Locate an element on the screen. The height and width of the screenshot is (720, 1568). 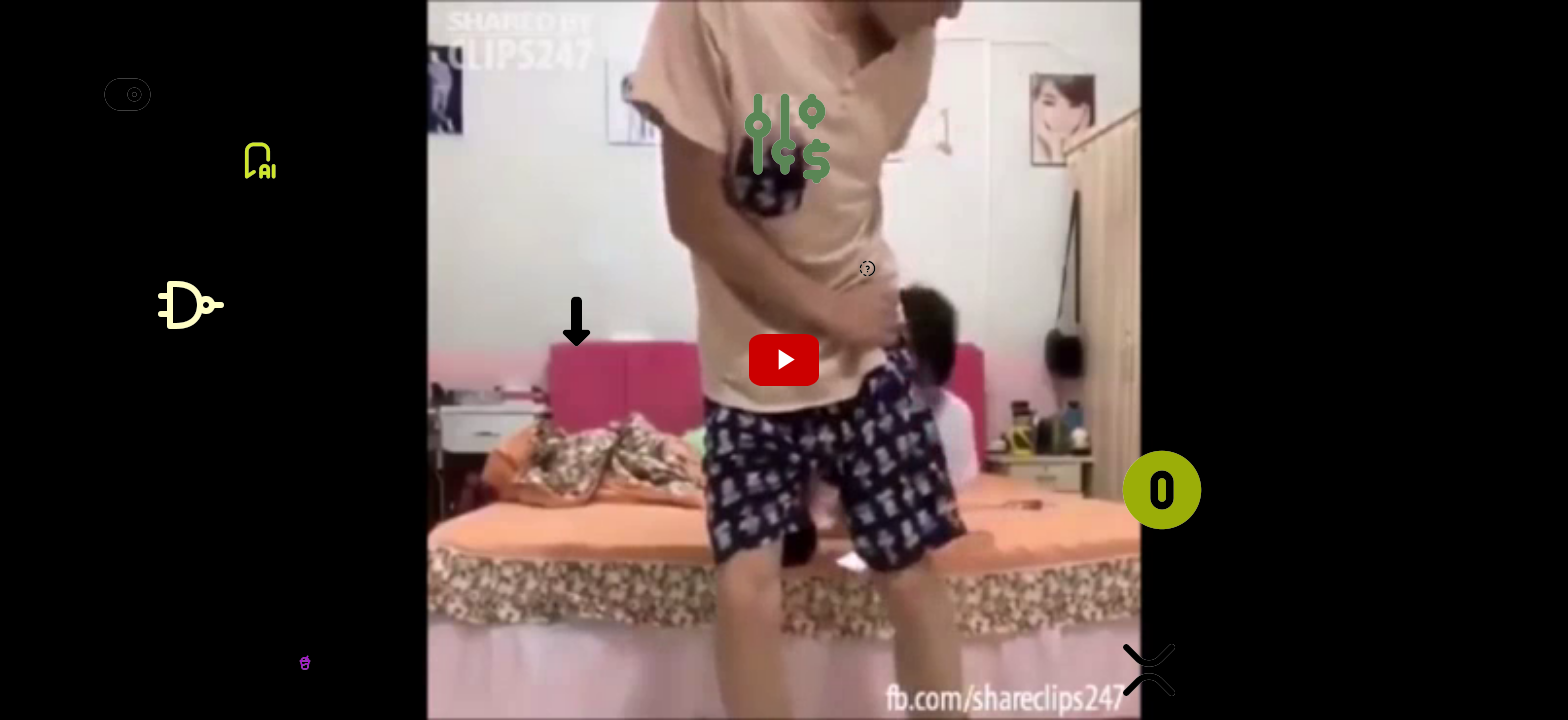
indicates zero items or notifications is located at coordinates (1162, 490).